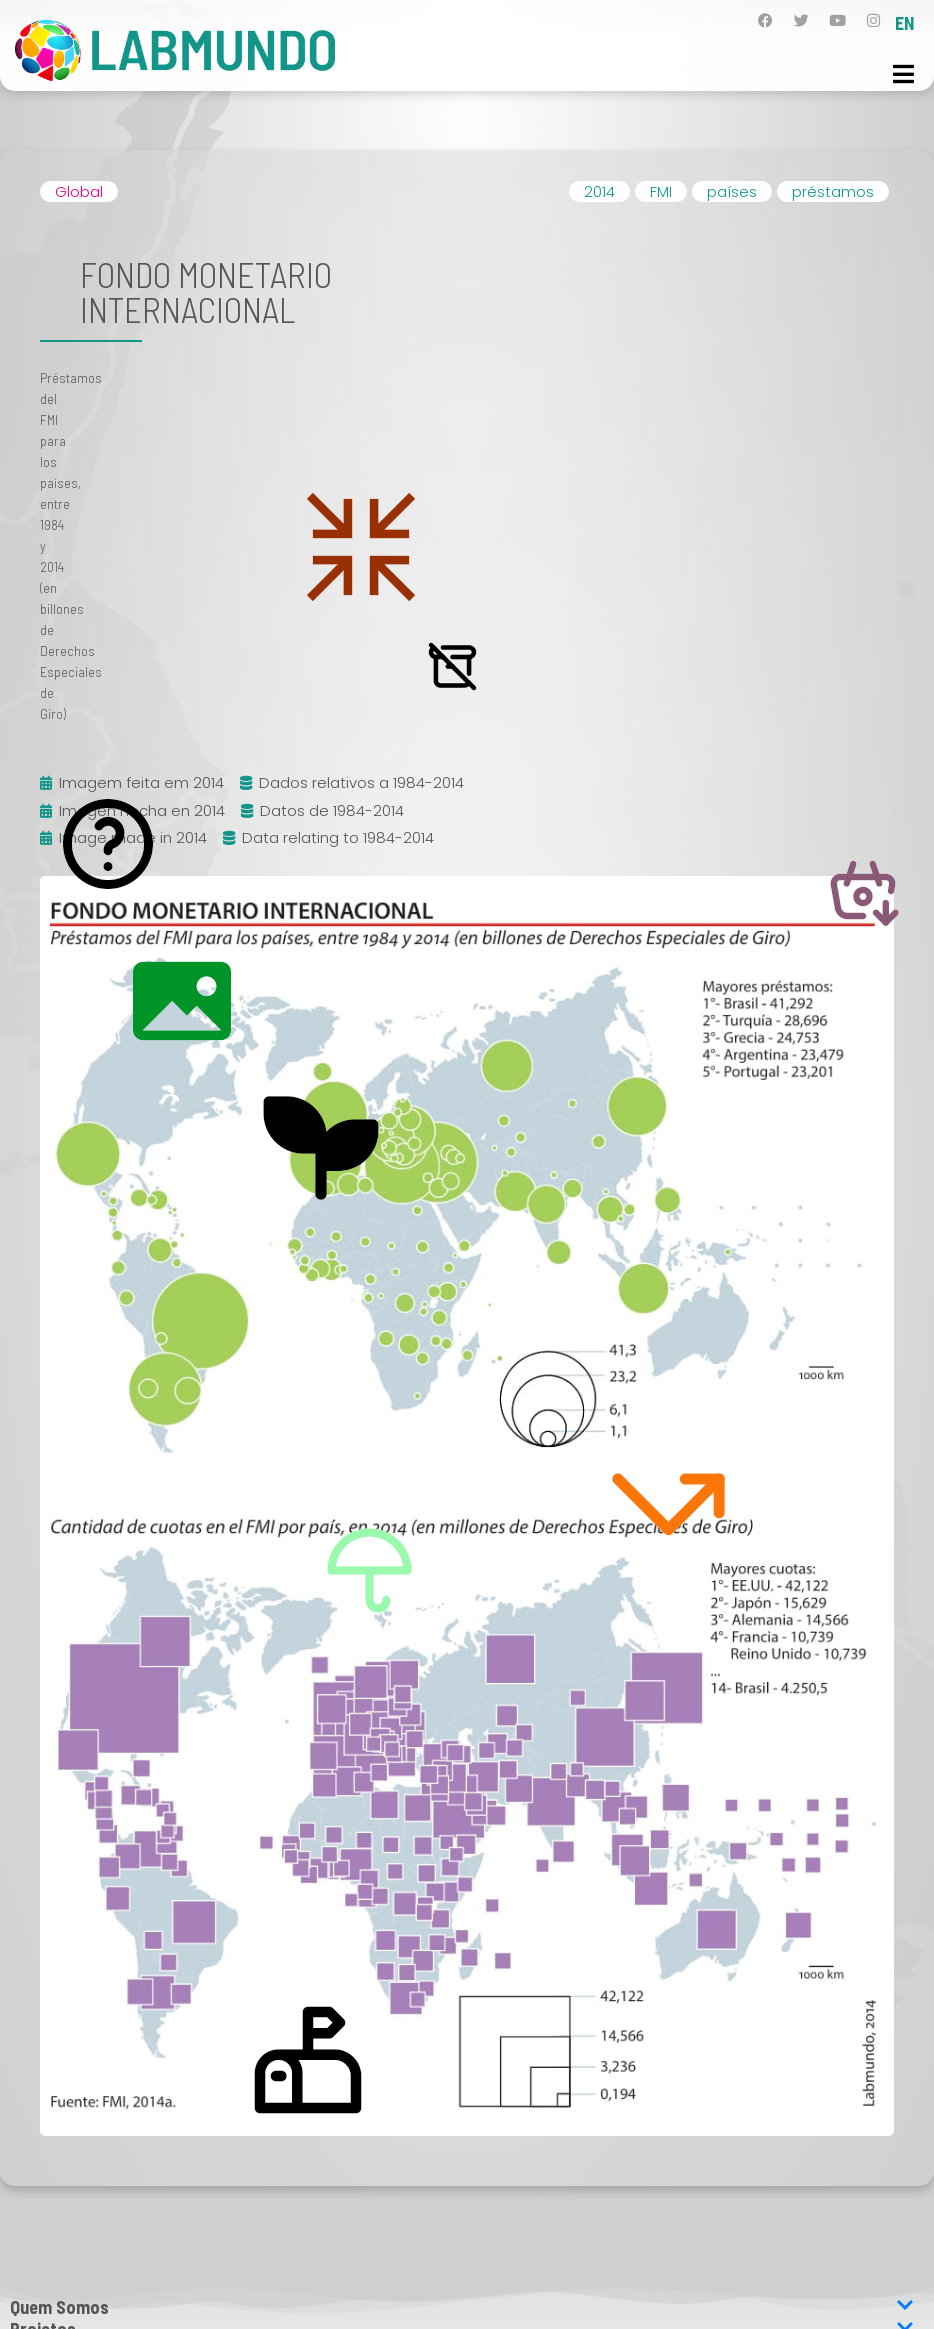 The height and width of the screenshot is (2329, 934). Describe the element at coordinates (668, 1501) in the screenshot. I see `reply to a message or thread` at that location.